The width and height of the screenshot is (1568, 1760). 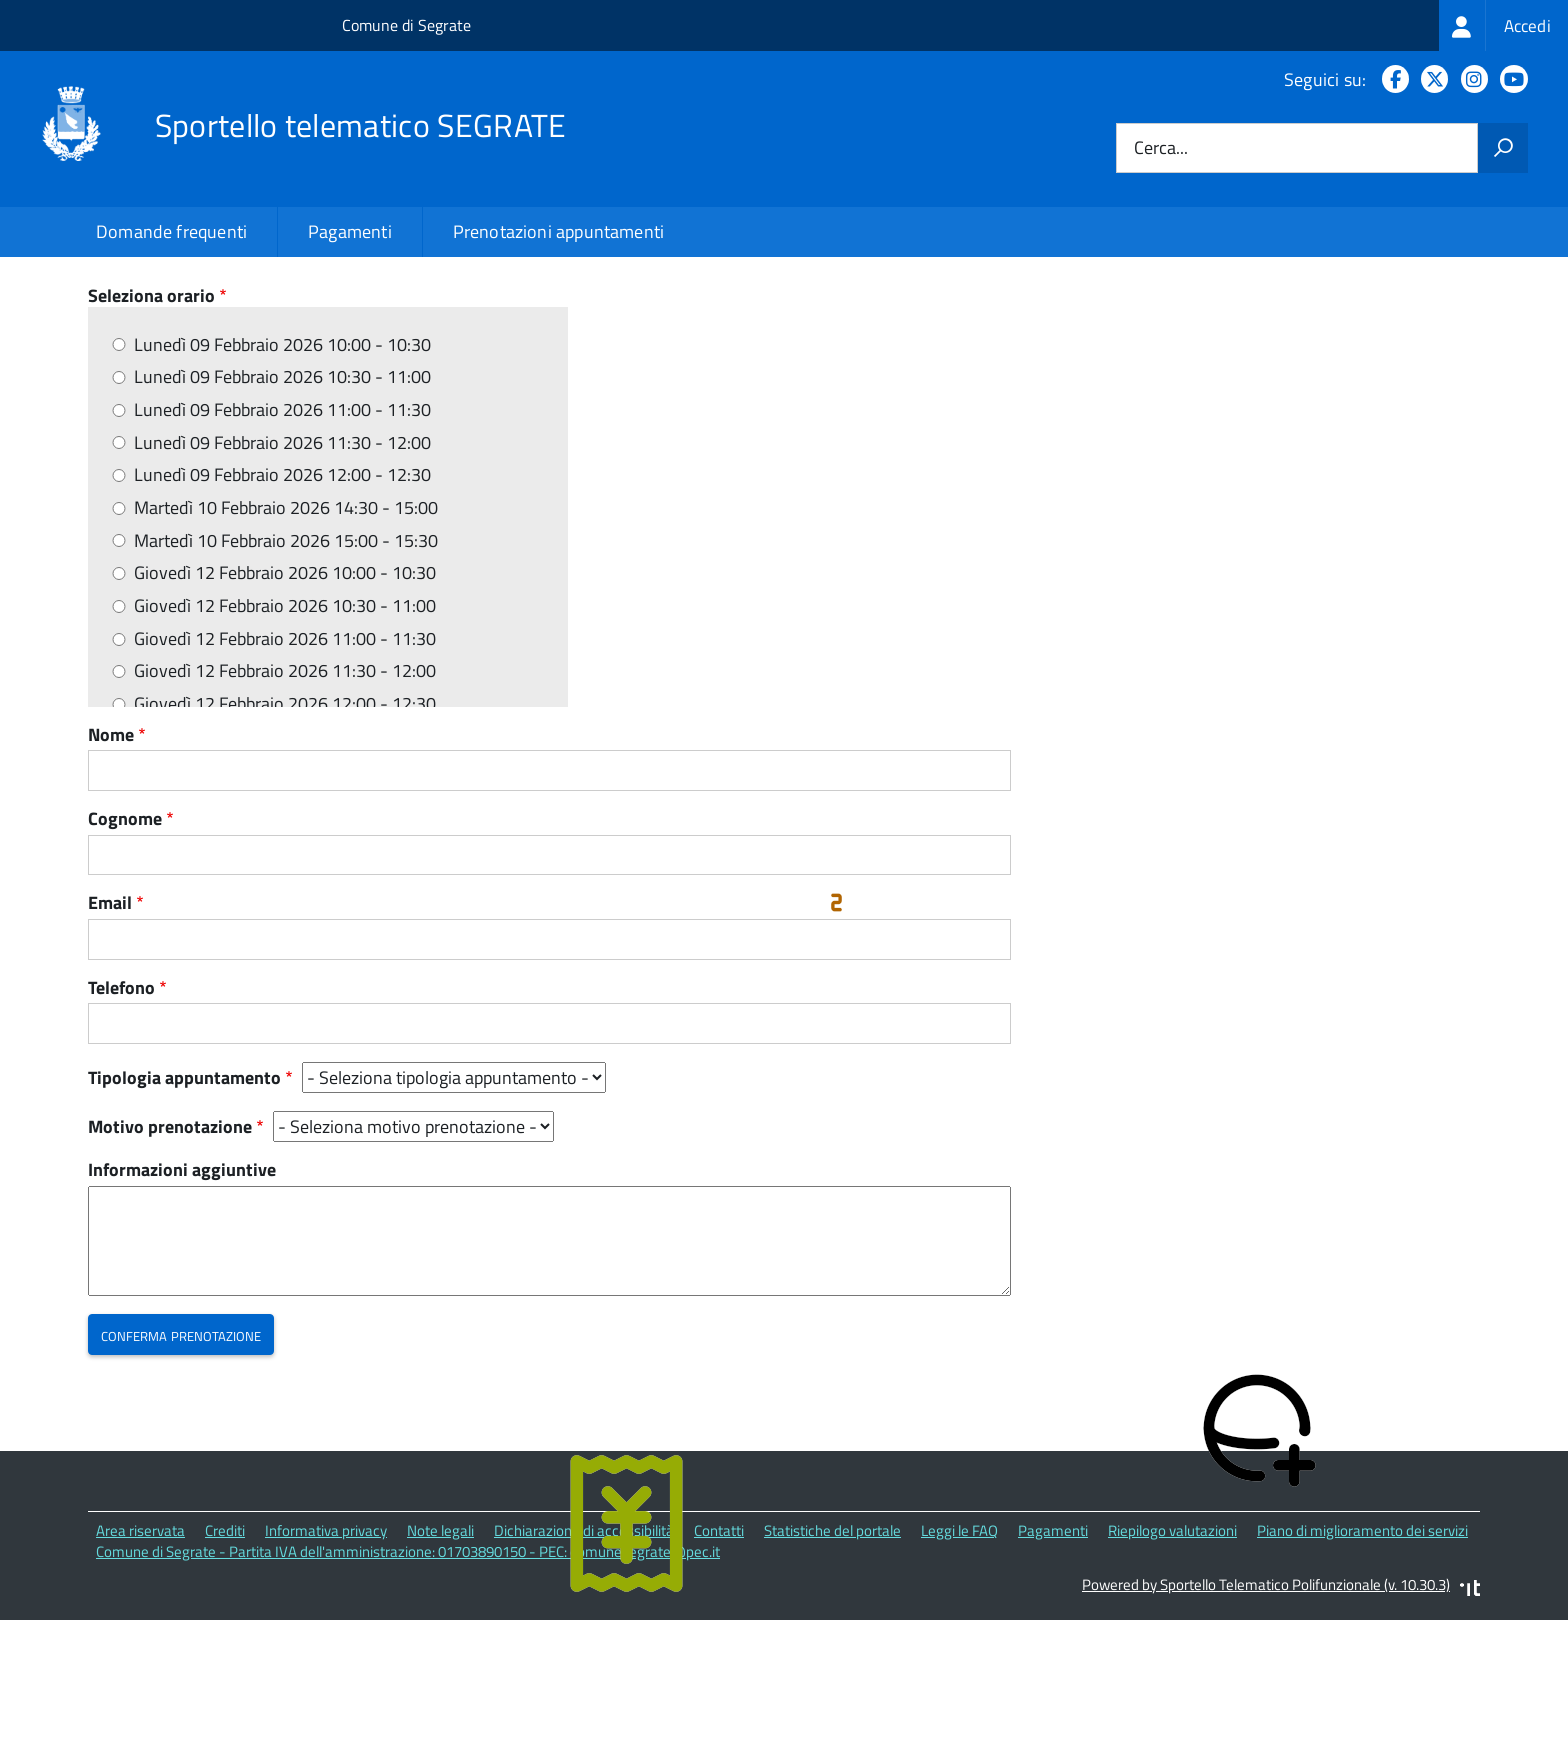 I want to click on add a new globe or world location, so click(x=1257, y=1428).